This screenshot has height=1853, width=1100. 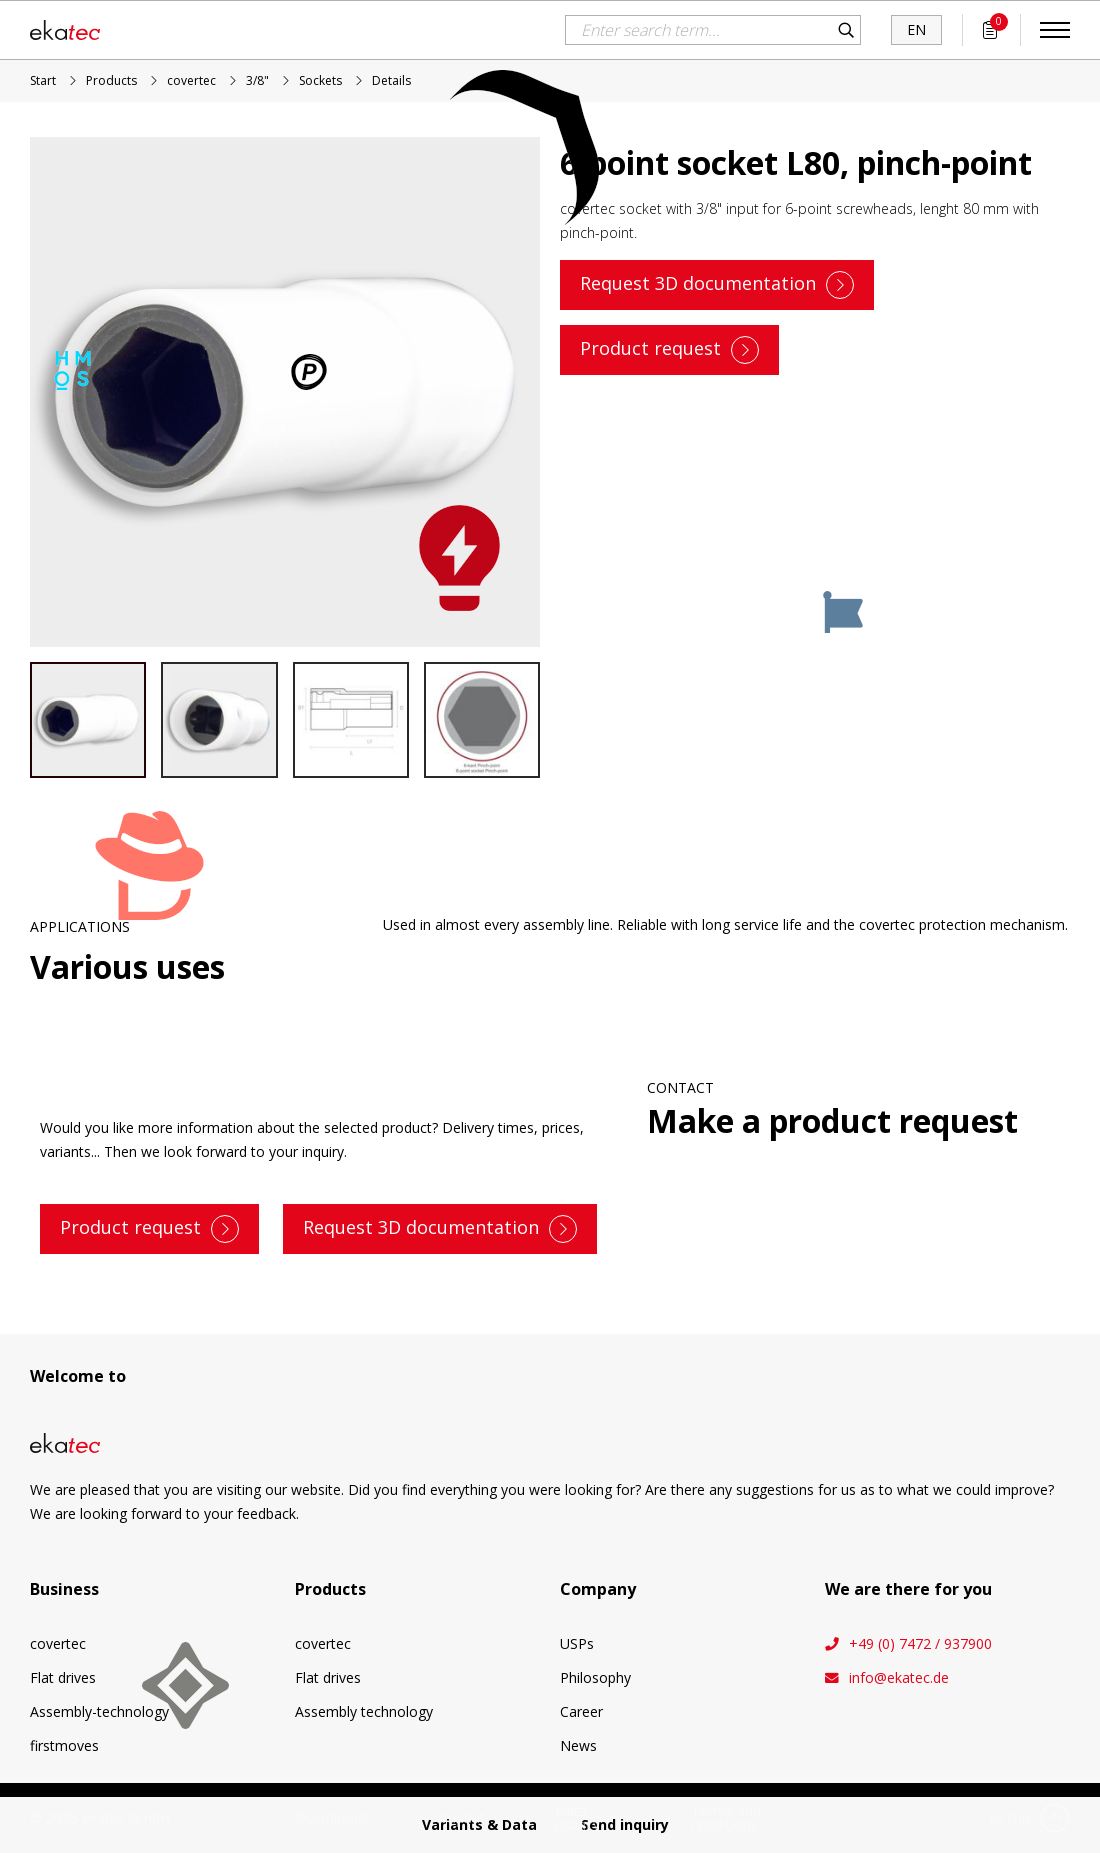 I want to click on font awesome brand logo, so click(x=843, y=612).